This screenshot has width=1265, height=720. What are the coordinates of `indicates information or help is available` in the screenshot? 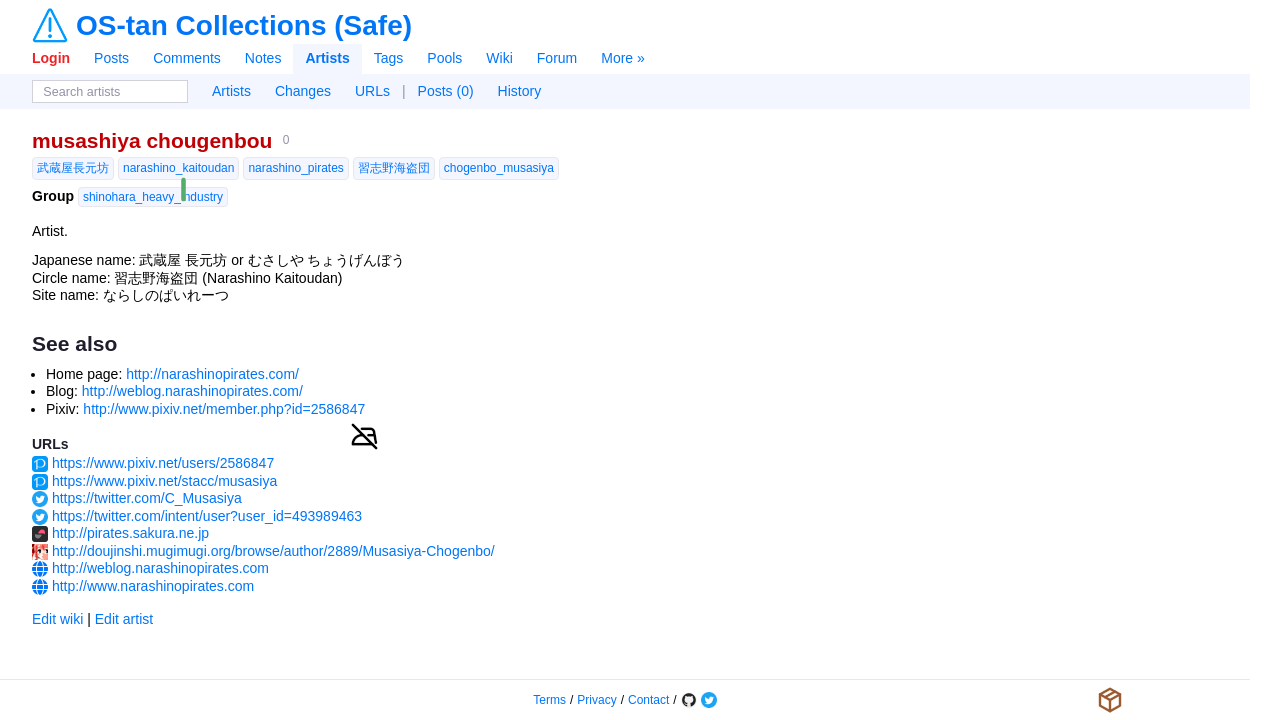 It's located at (183, 189).